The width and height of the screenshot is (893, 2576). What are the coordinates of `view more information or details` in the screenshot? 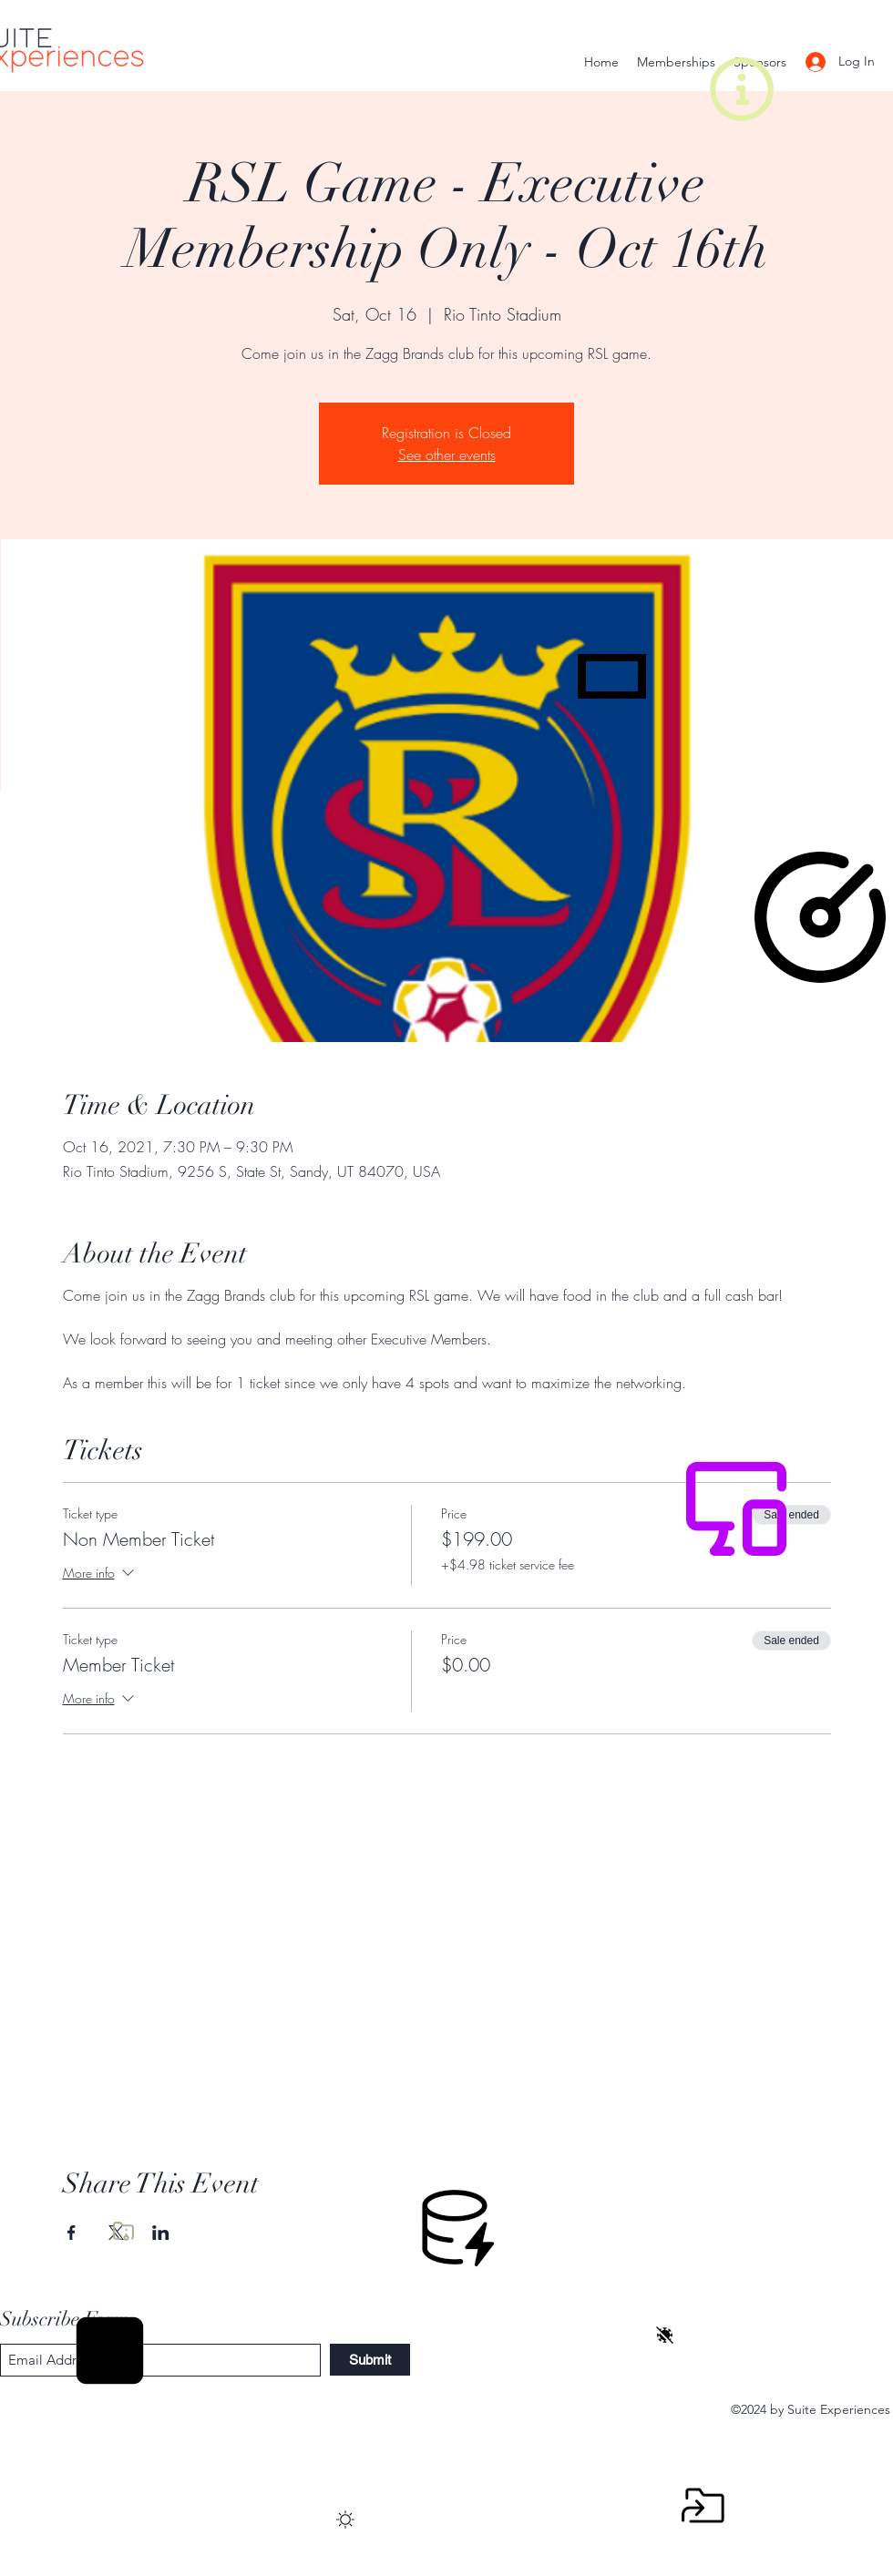 It's located at (742, 89).